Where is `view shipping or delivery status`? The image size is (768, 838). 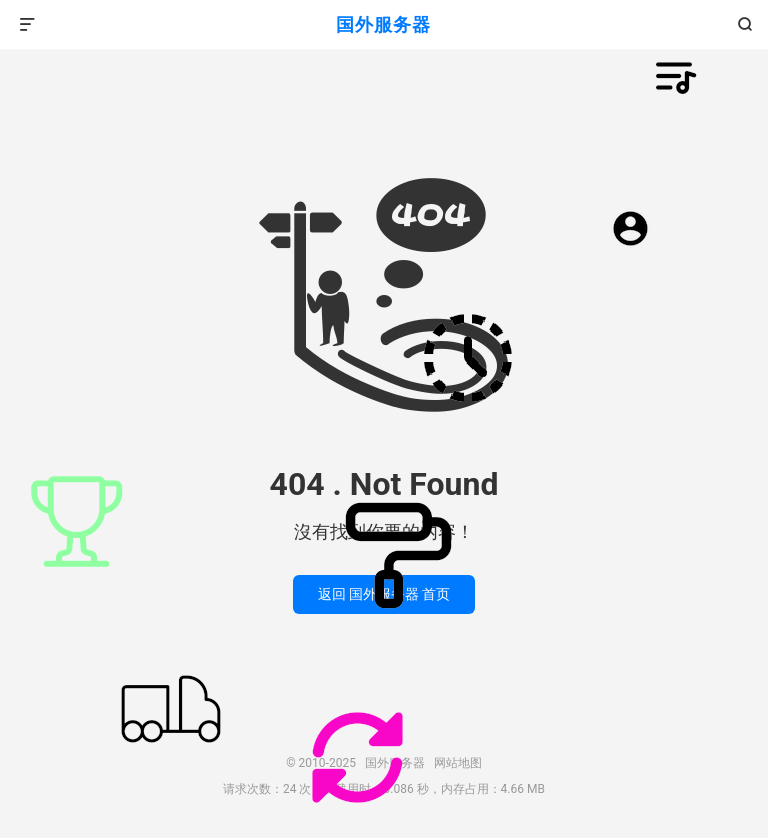
view shipping or delivery status is located at coordinates (171, 709).